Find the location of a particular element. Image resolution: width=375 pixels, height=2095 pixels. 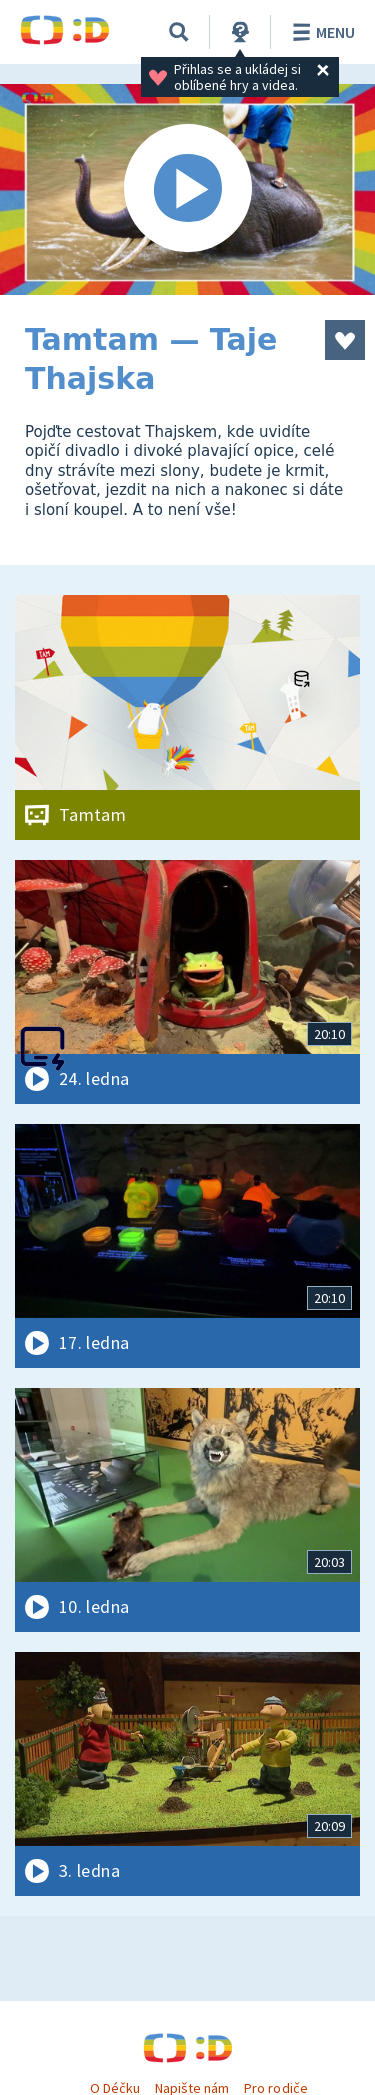

tablet charging in landscape mode is located at coordinates (42, 1046).